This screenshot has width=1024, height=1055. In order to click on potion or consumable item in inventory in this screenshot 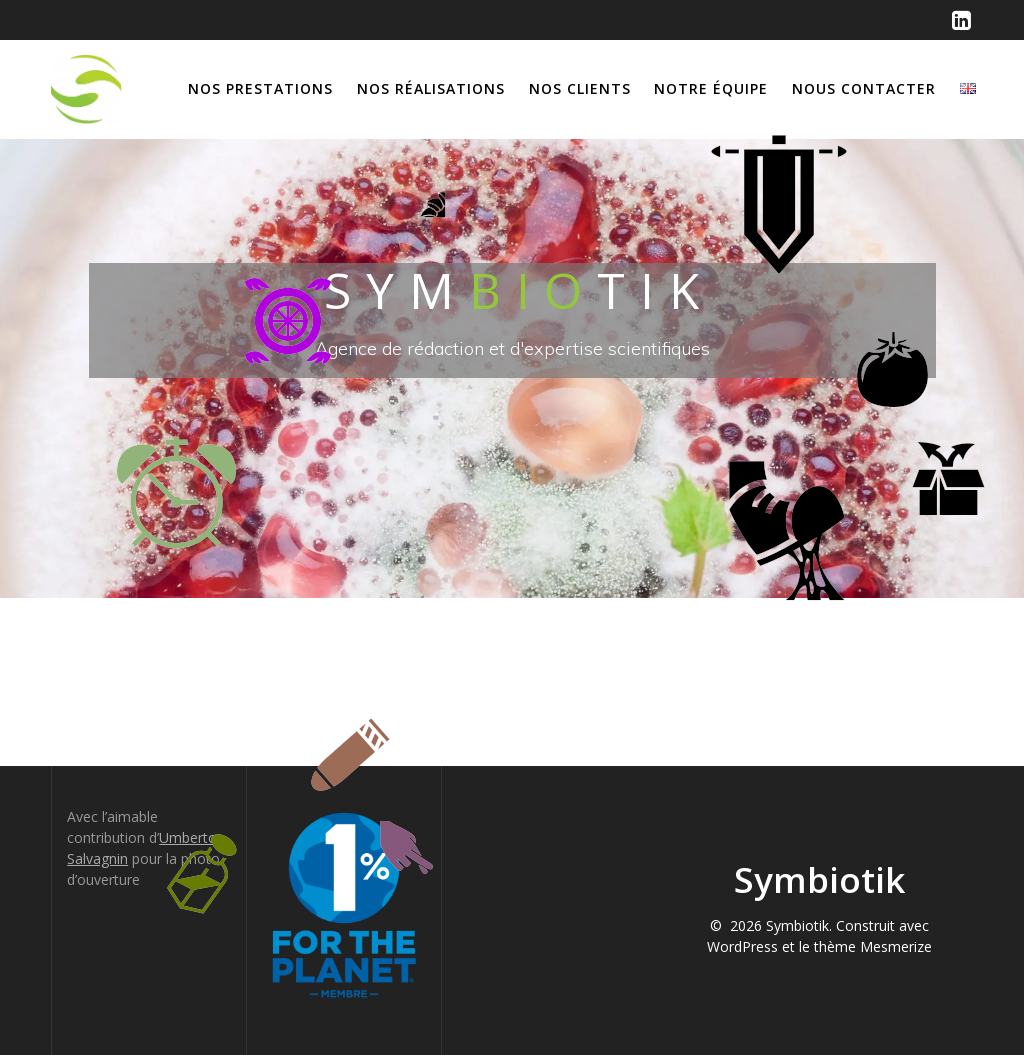, I will do `click(203, 874)`.